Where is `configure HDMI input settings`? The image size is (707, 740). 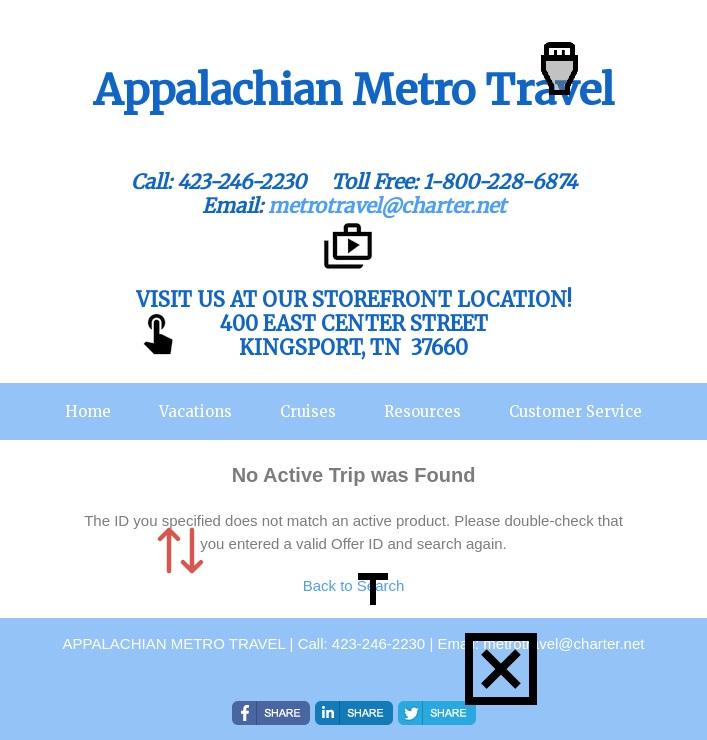
configure HDMI input settings is located at coordinates (559, 68).